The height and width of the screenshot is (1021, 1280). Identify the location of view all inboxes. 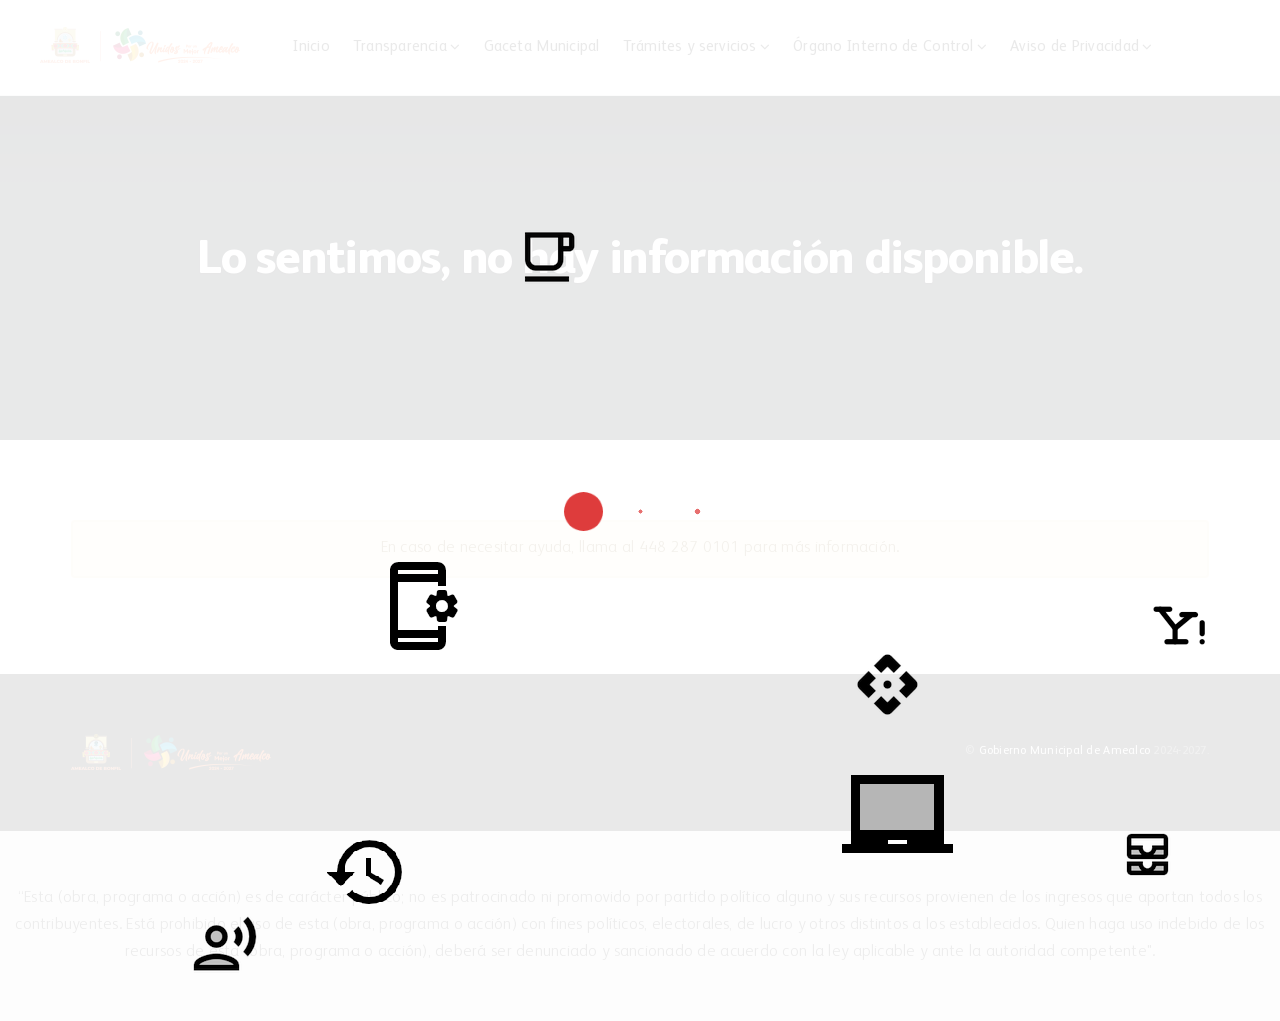
(1147, 854).